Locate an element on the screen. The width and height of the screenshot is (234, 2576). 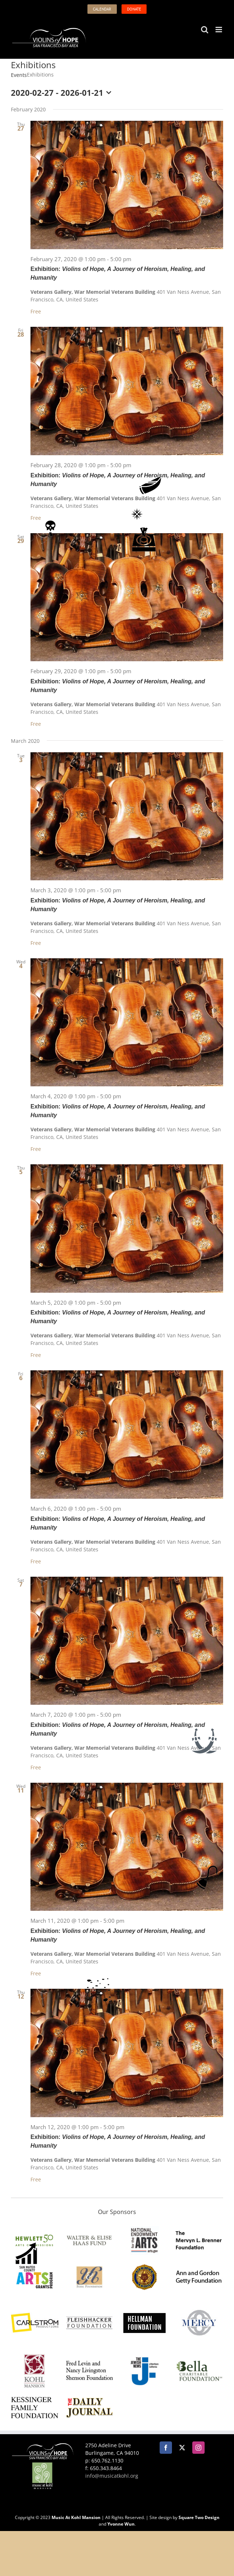
craft or forge a ring item is located at coordinates (144, 539).